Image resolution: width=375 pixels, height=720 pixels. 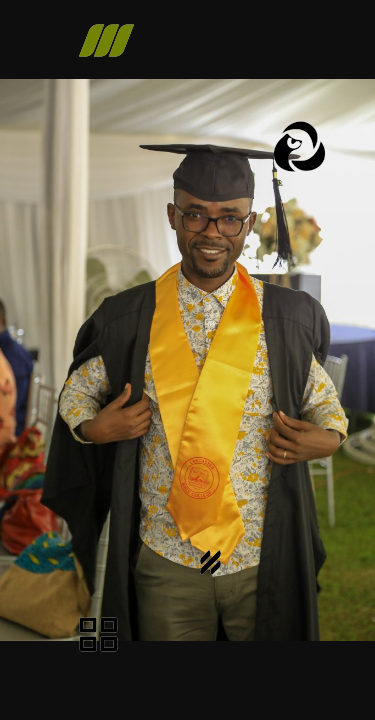 What do you see at coordinates (98, 634) in the screenshot?
I see `switch to gallery view` at bounding box center [98, 634].